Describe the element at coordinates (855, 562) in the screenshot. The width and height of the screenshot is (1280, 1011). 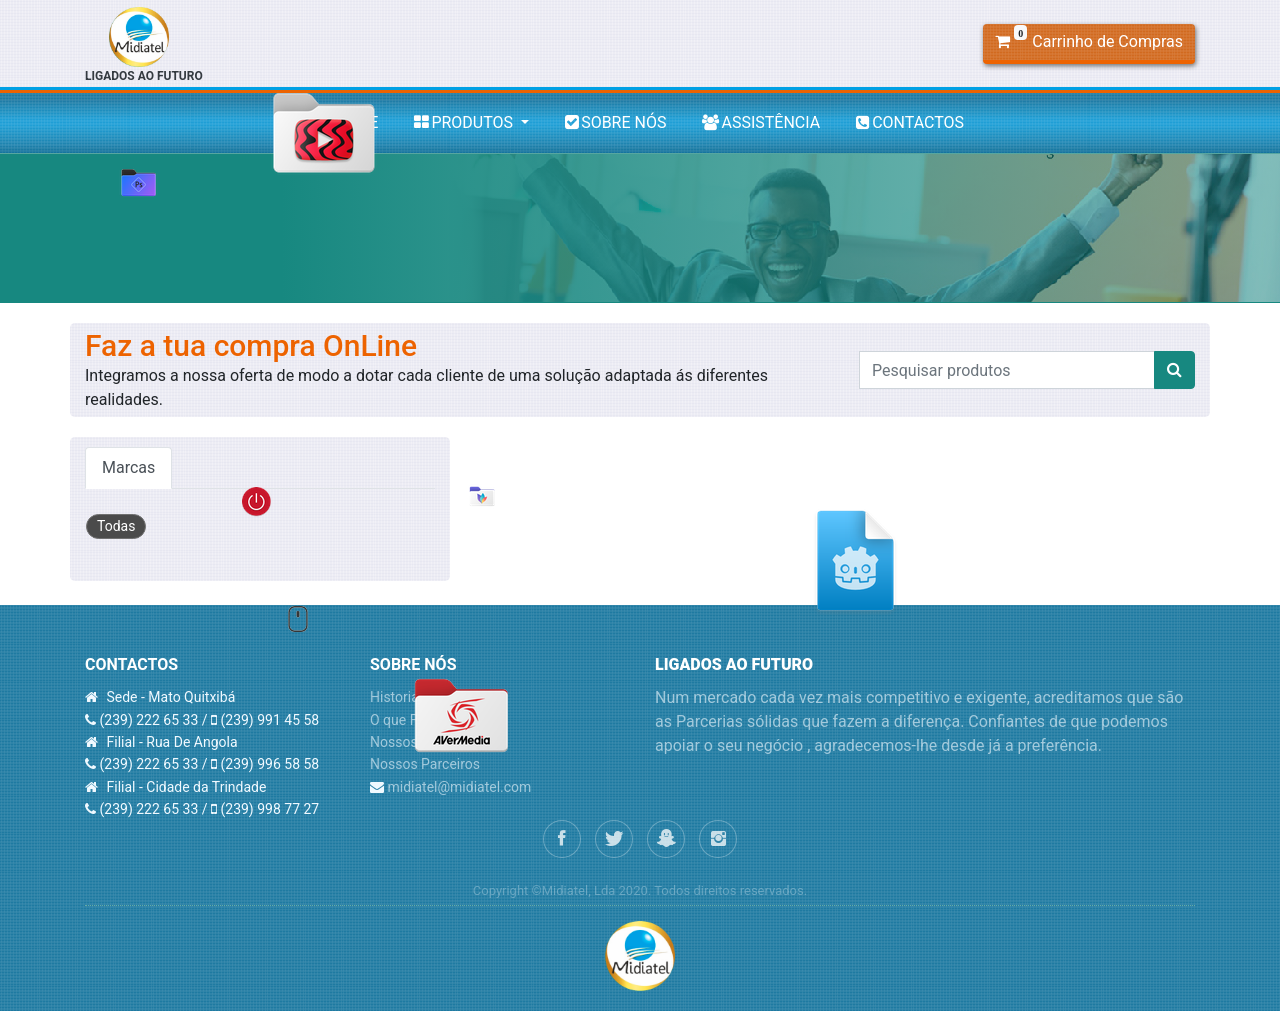
I see `a GDScript file associated with the Godot game engine` at that location.